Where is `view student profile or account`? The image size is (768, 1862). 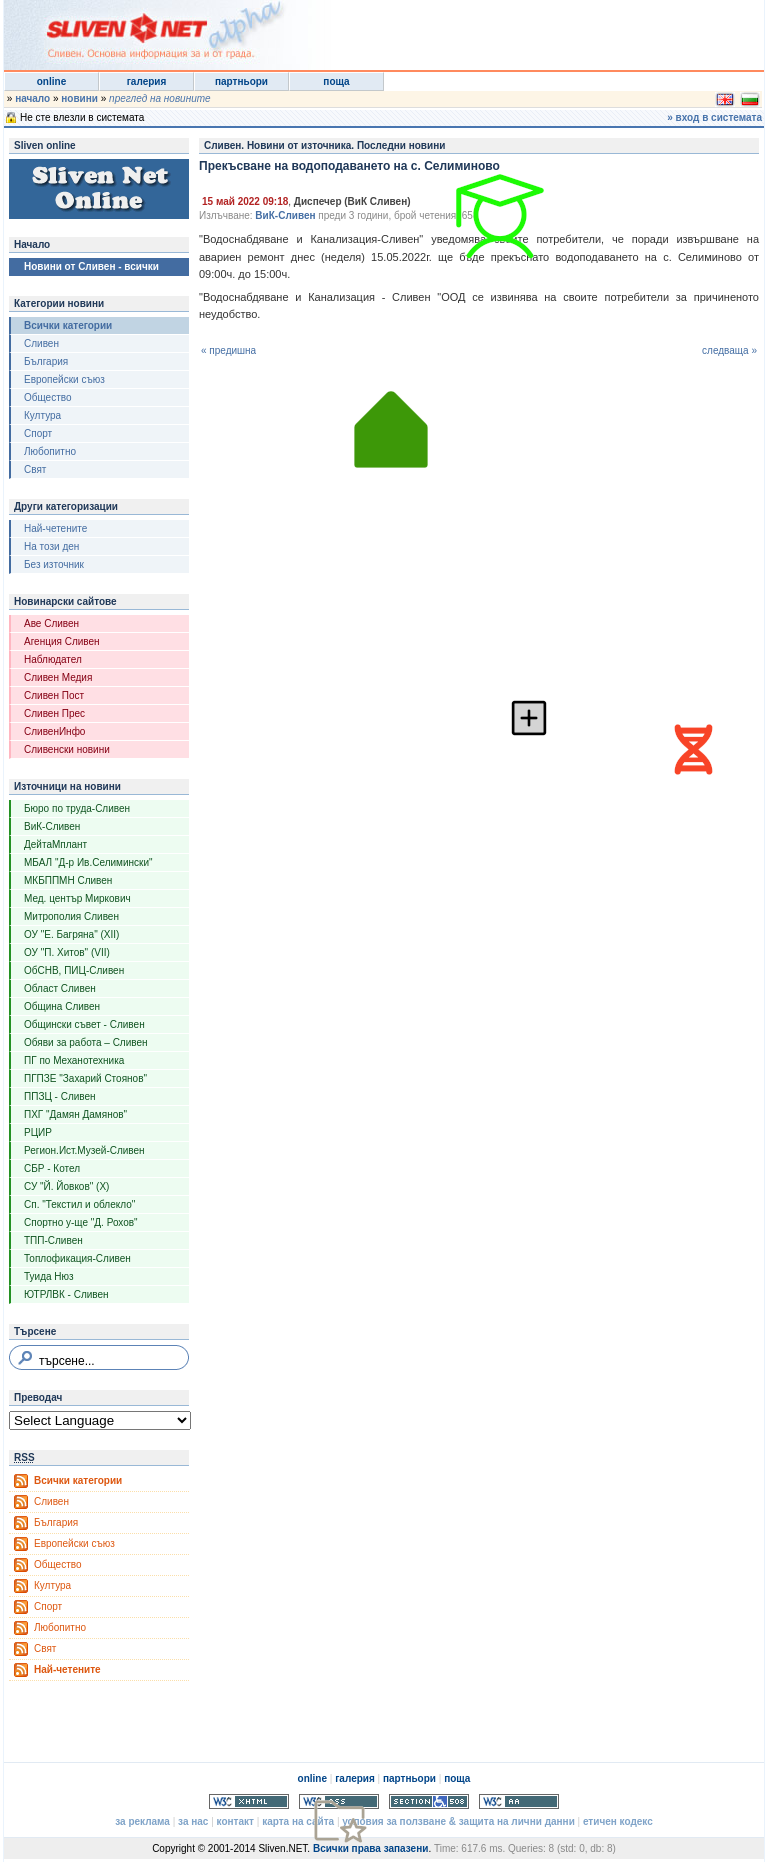
view student profile or account is located at coordinates (500, 218).